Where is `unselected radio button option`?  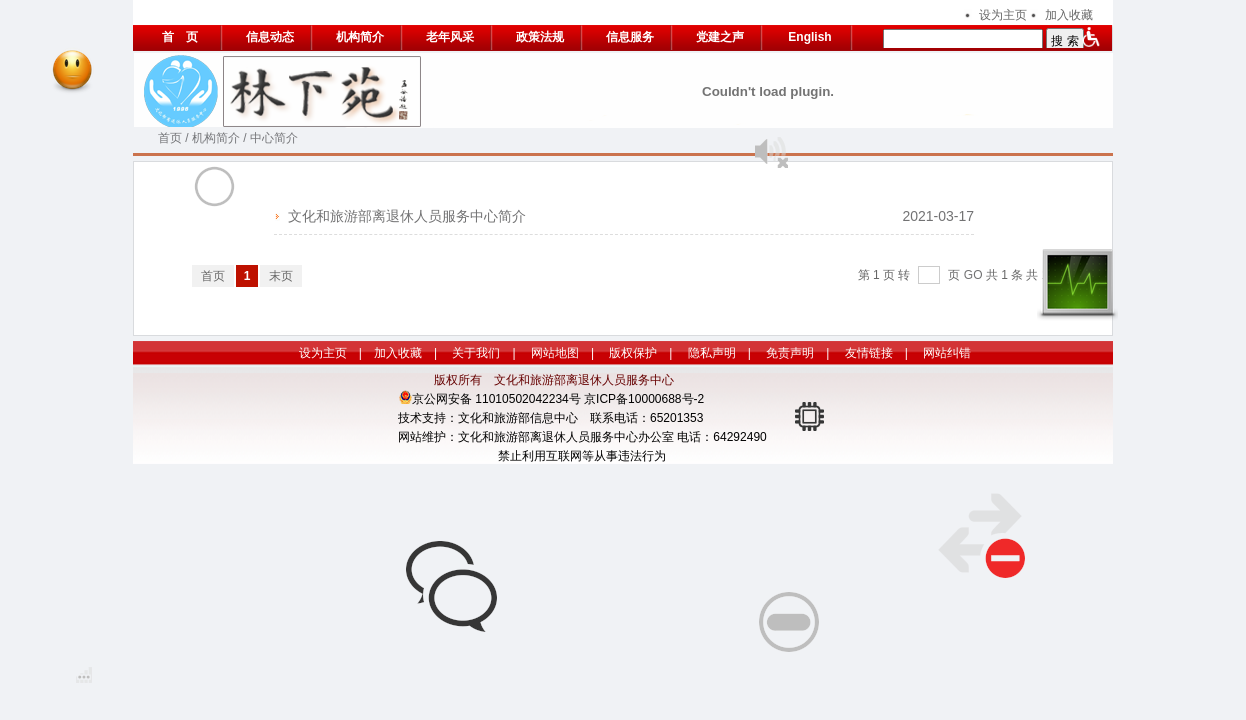 unselected radio button option is located at coordinates (214, 186).